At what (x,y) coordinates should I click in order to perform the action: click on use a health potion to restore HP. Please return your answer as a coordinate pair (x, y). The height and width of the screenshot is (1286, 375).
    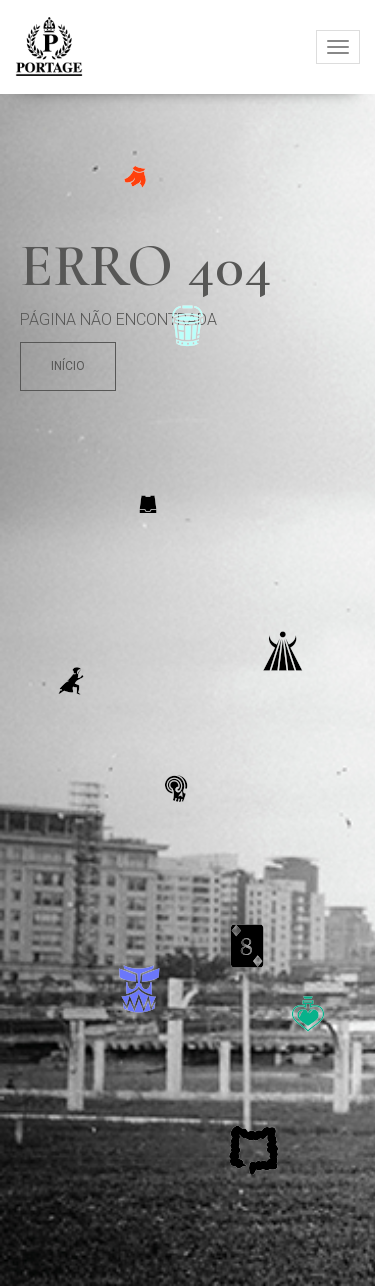
    Looking at the image, I should click on (308, 1014).